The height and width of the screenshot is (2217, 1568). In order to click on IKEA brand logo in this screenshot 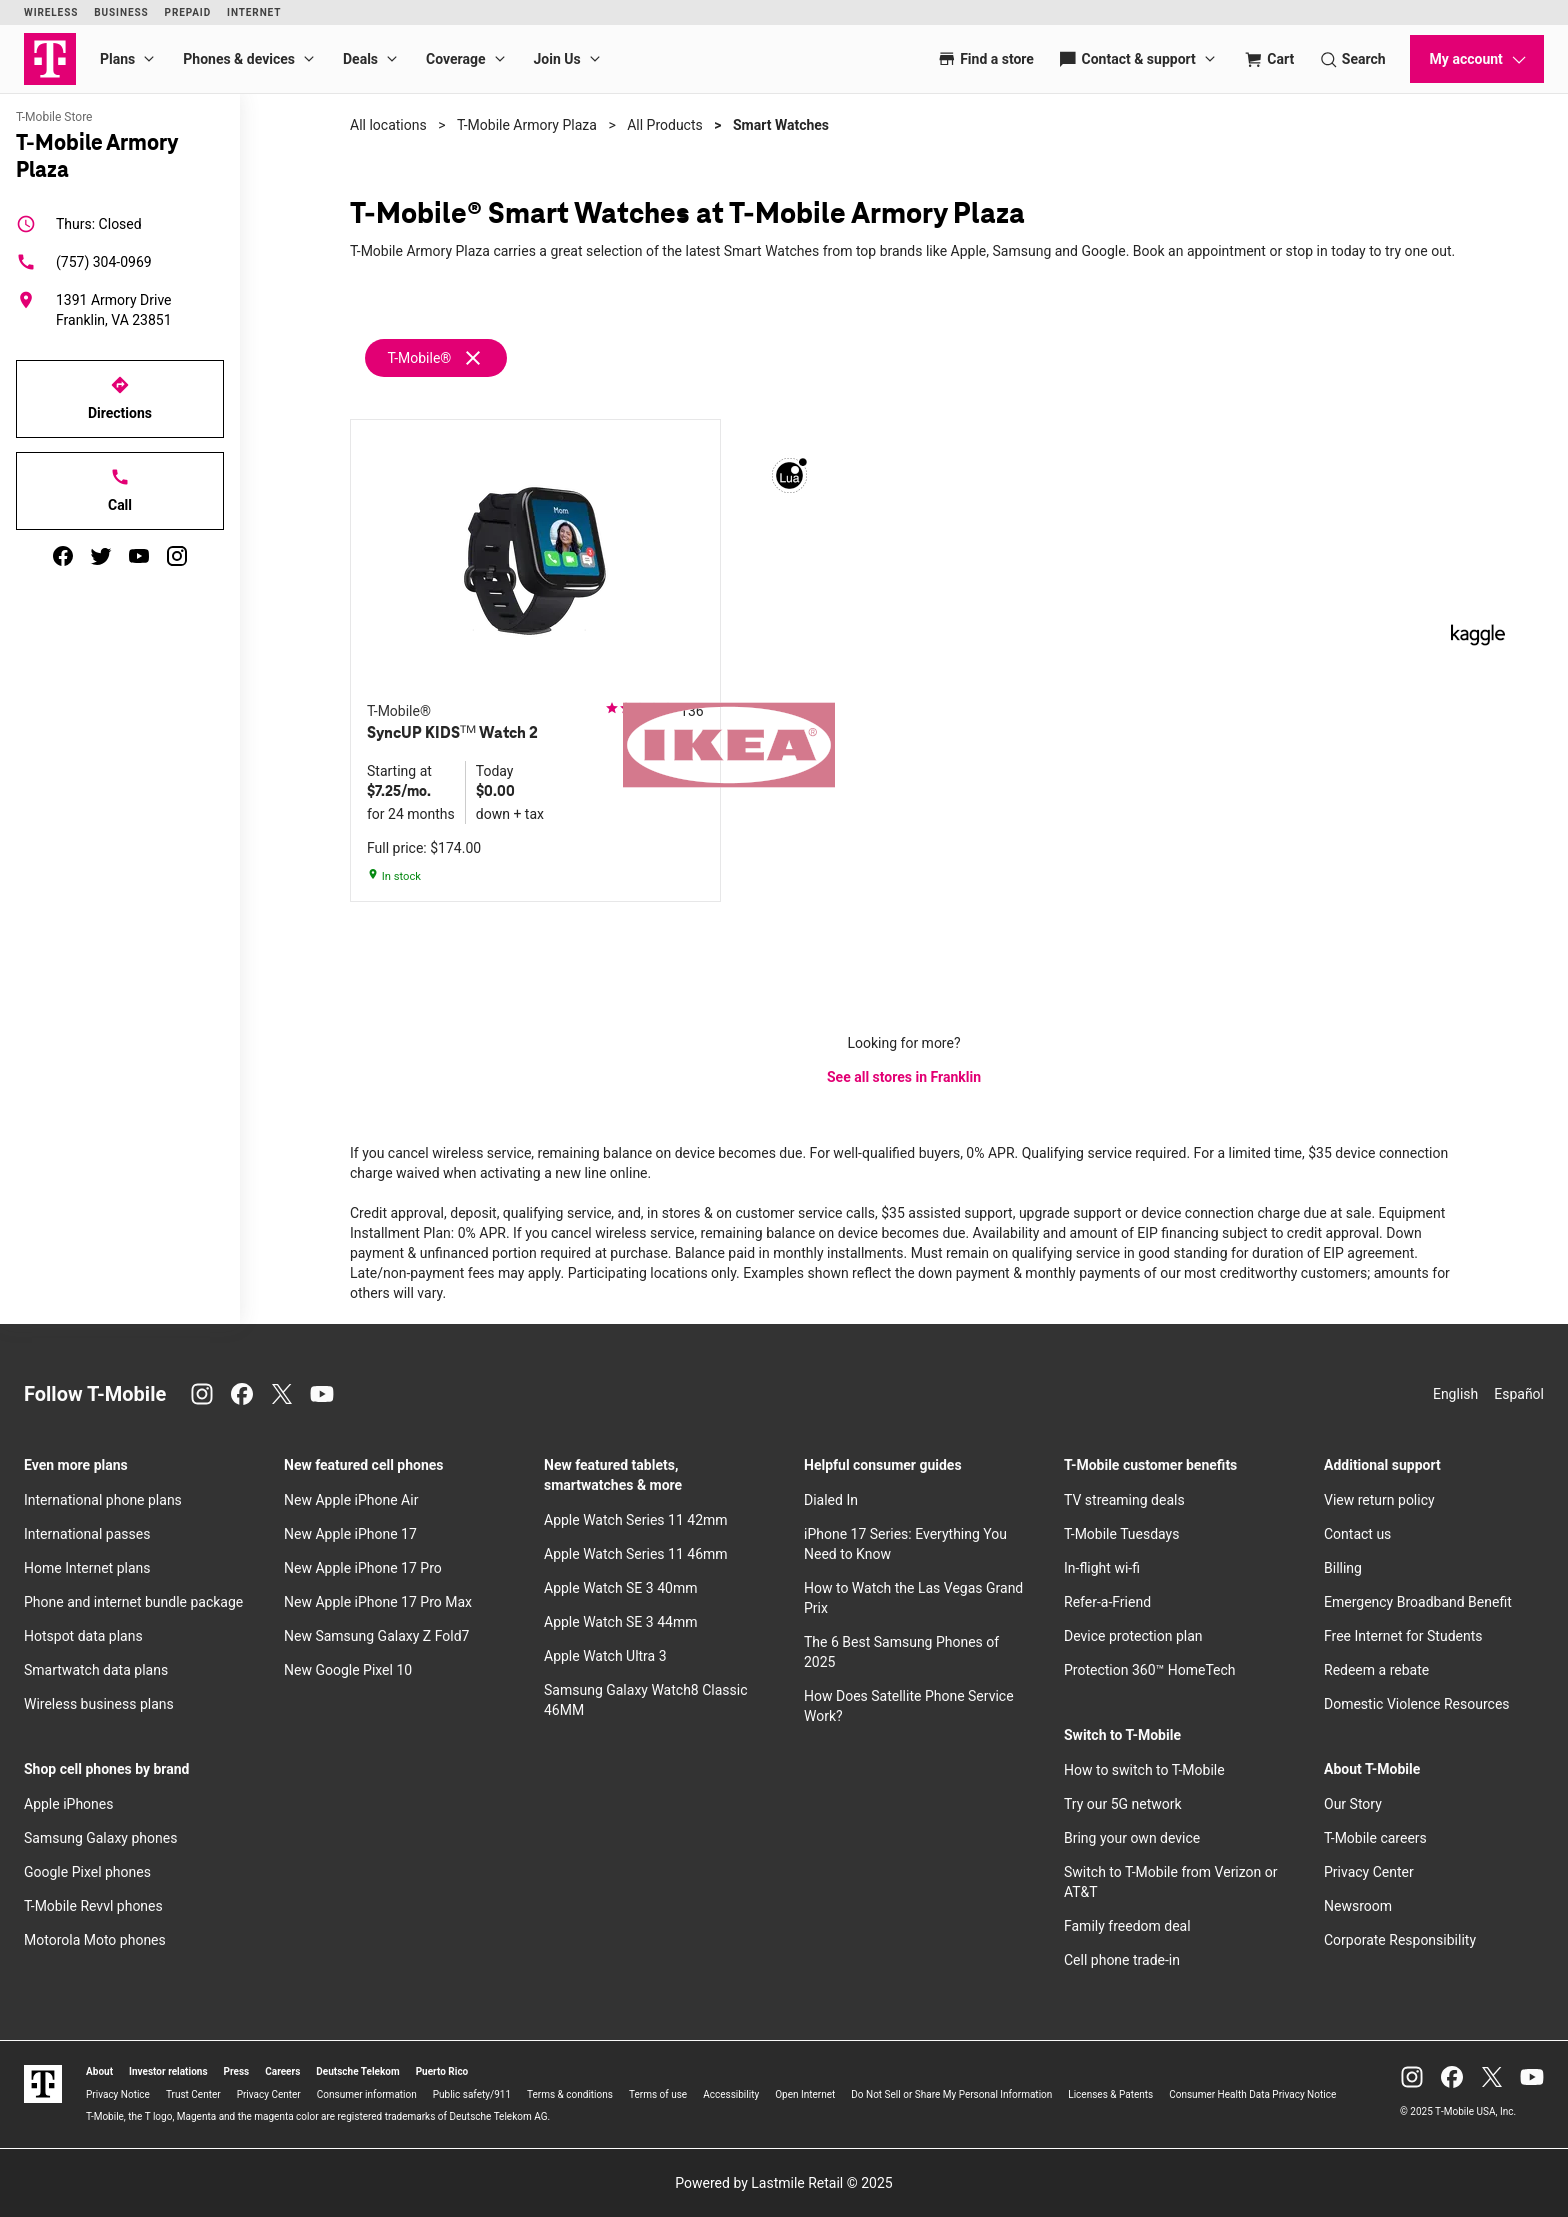, I will do `click(729, 745)`.